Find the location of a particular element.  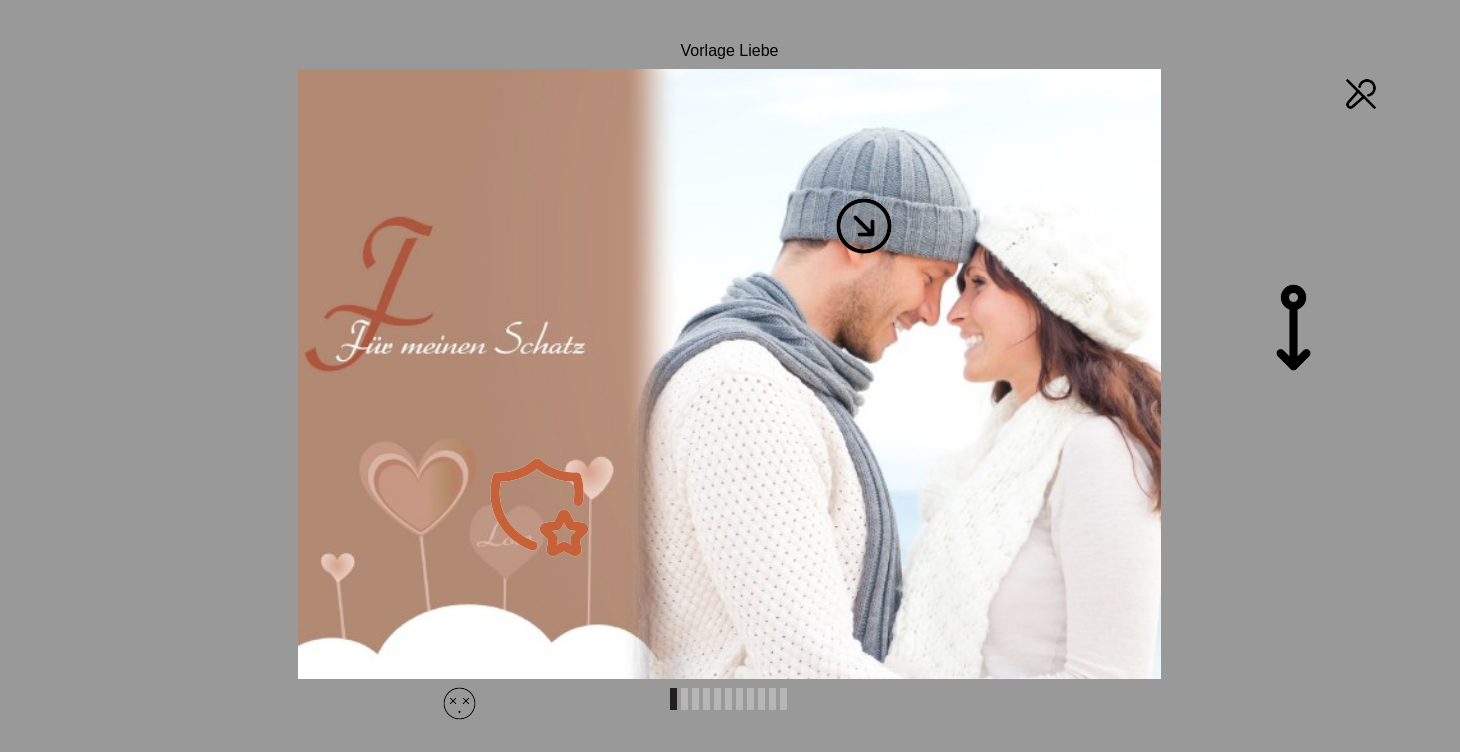

scroll down or view more content is located at coordinates (1293, 327).